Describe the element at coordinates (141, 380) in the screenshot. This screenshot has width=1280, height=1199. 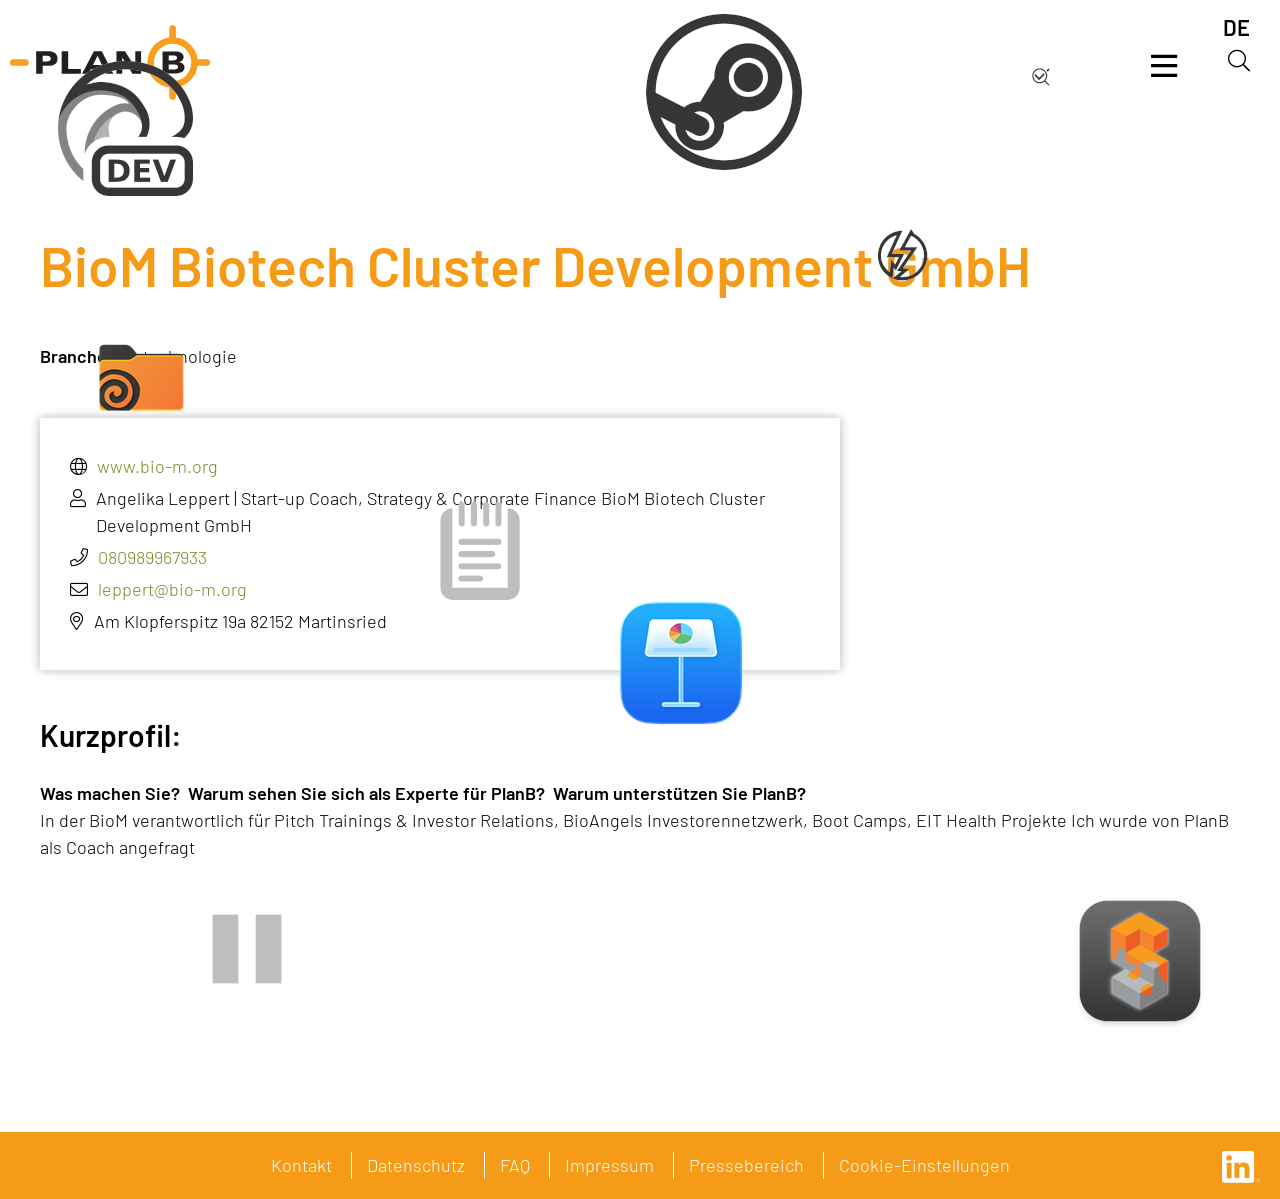
I see `open houdini project files folder` at that location.